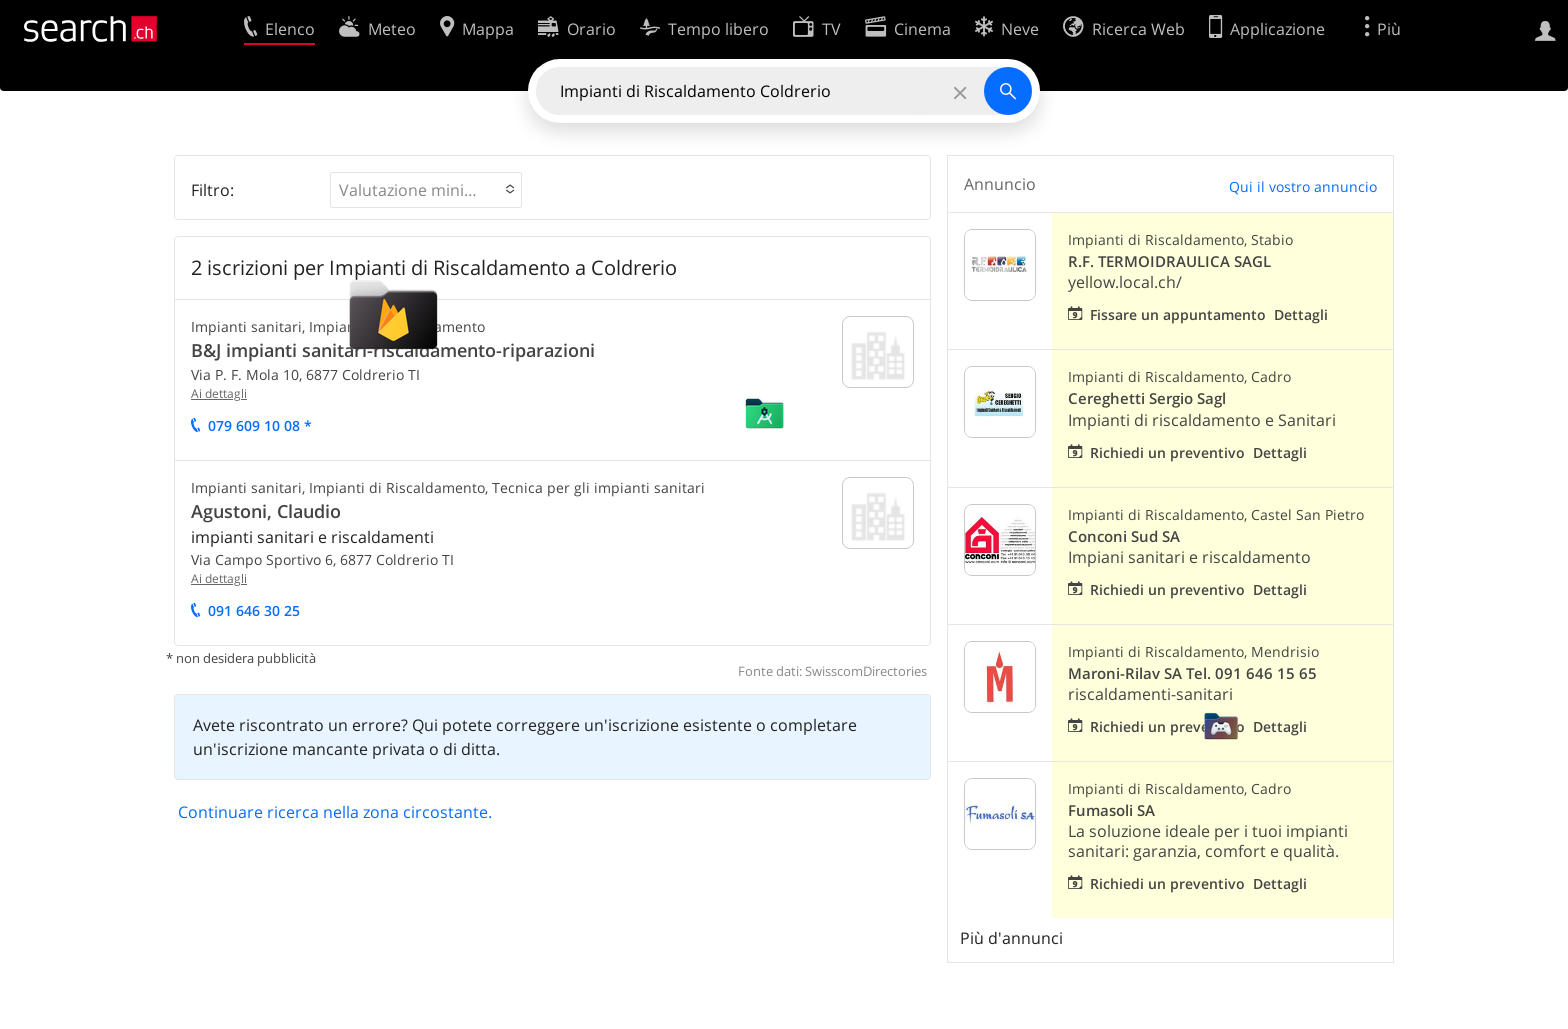  What do you see at coordinates (764, 414) in the screenshot?
I see `open android studio project folder` at bounding box center [764, 414].